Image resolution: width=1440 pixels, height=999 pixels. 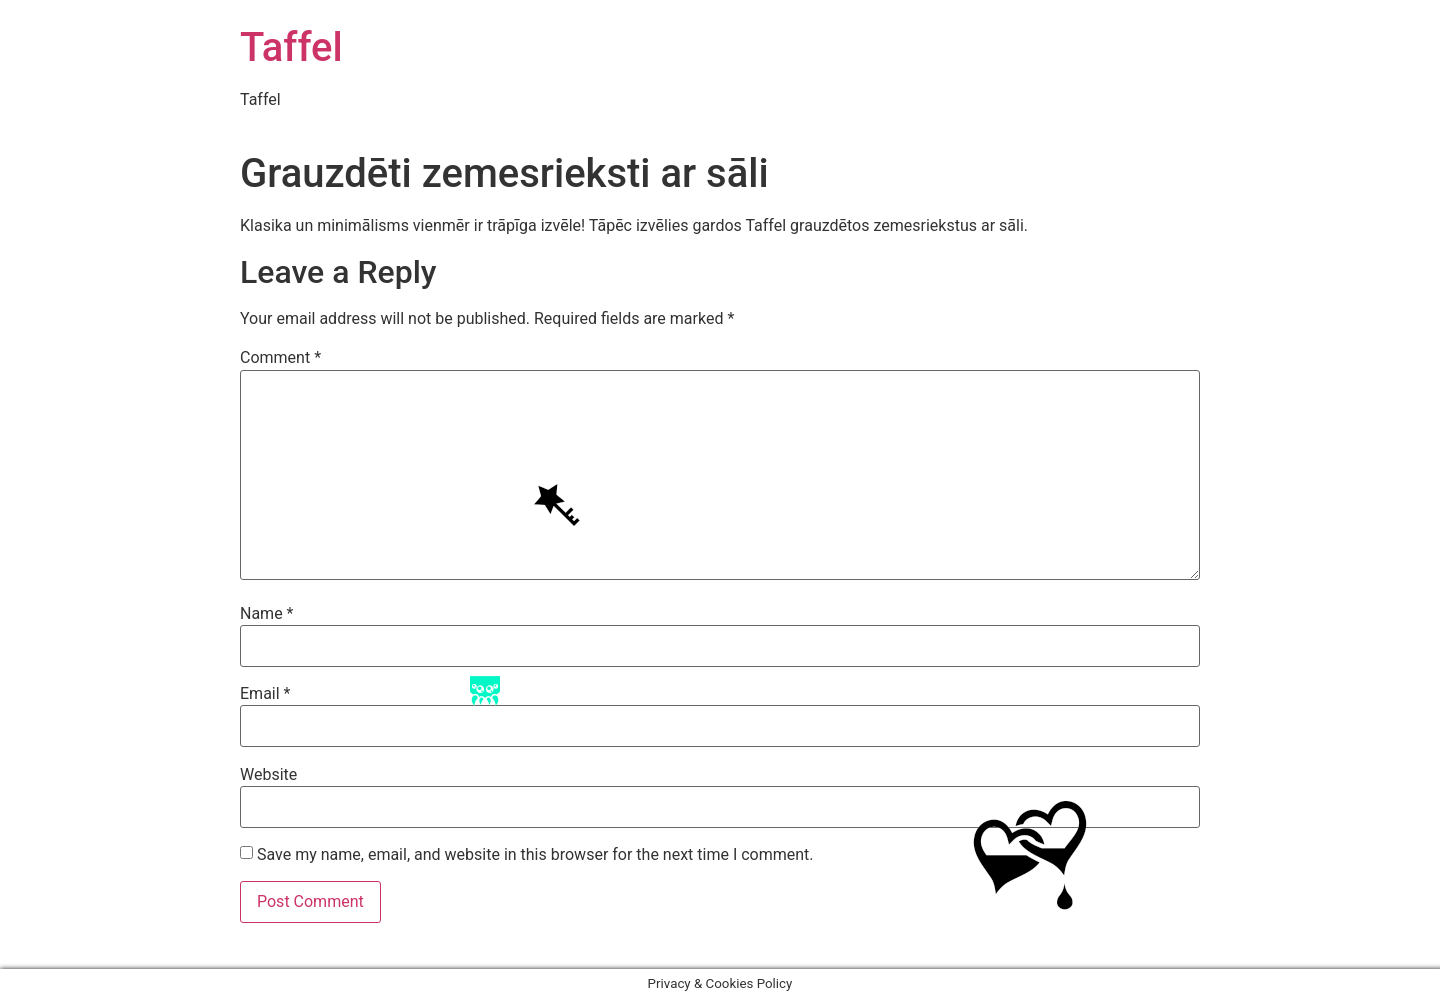 I want to click on transfer health or life points between characters, so click(x=1030, y=852).